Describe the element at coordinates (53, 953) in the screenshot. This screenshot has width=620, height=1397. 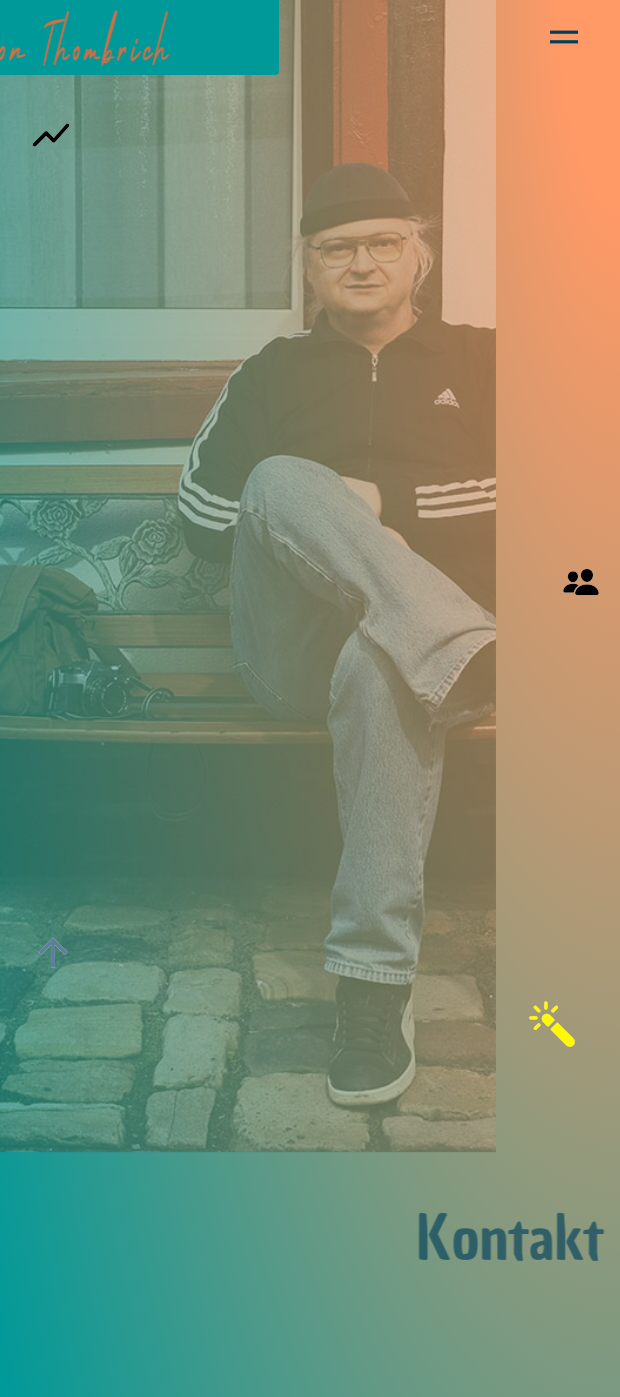
I see `scroll to top of page` at that location.